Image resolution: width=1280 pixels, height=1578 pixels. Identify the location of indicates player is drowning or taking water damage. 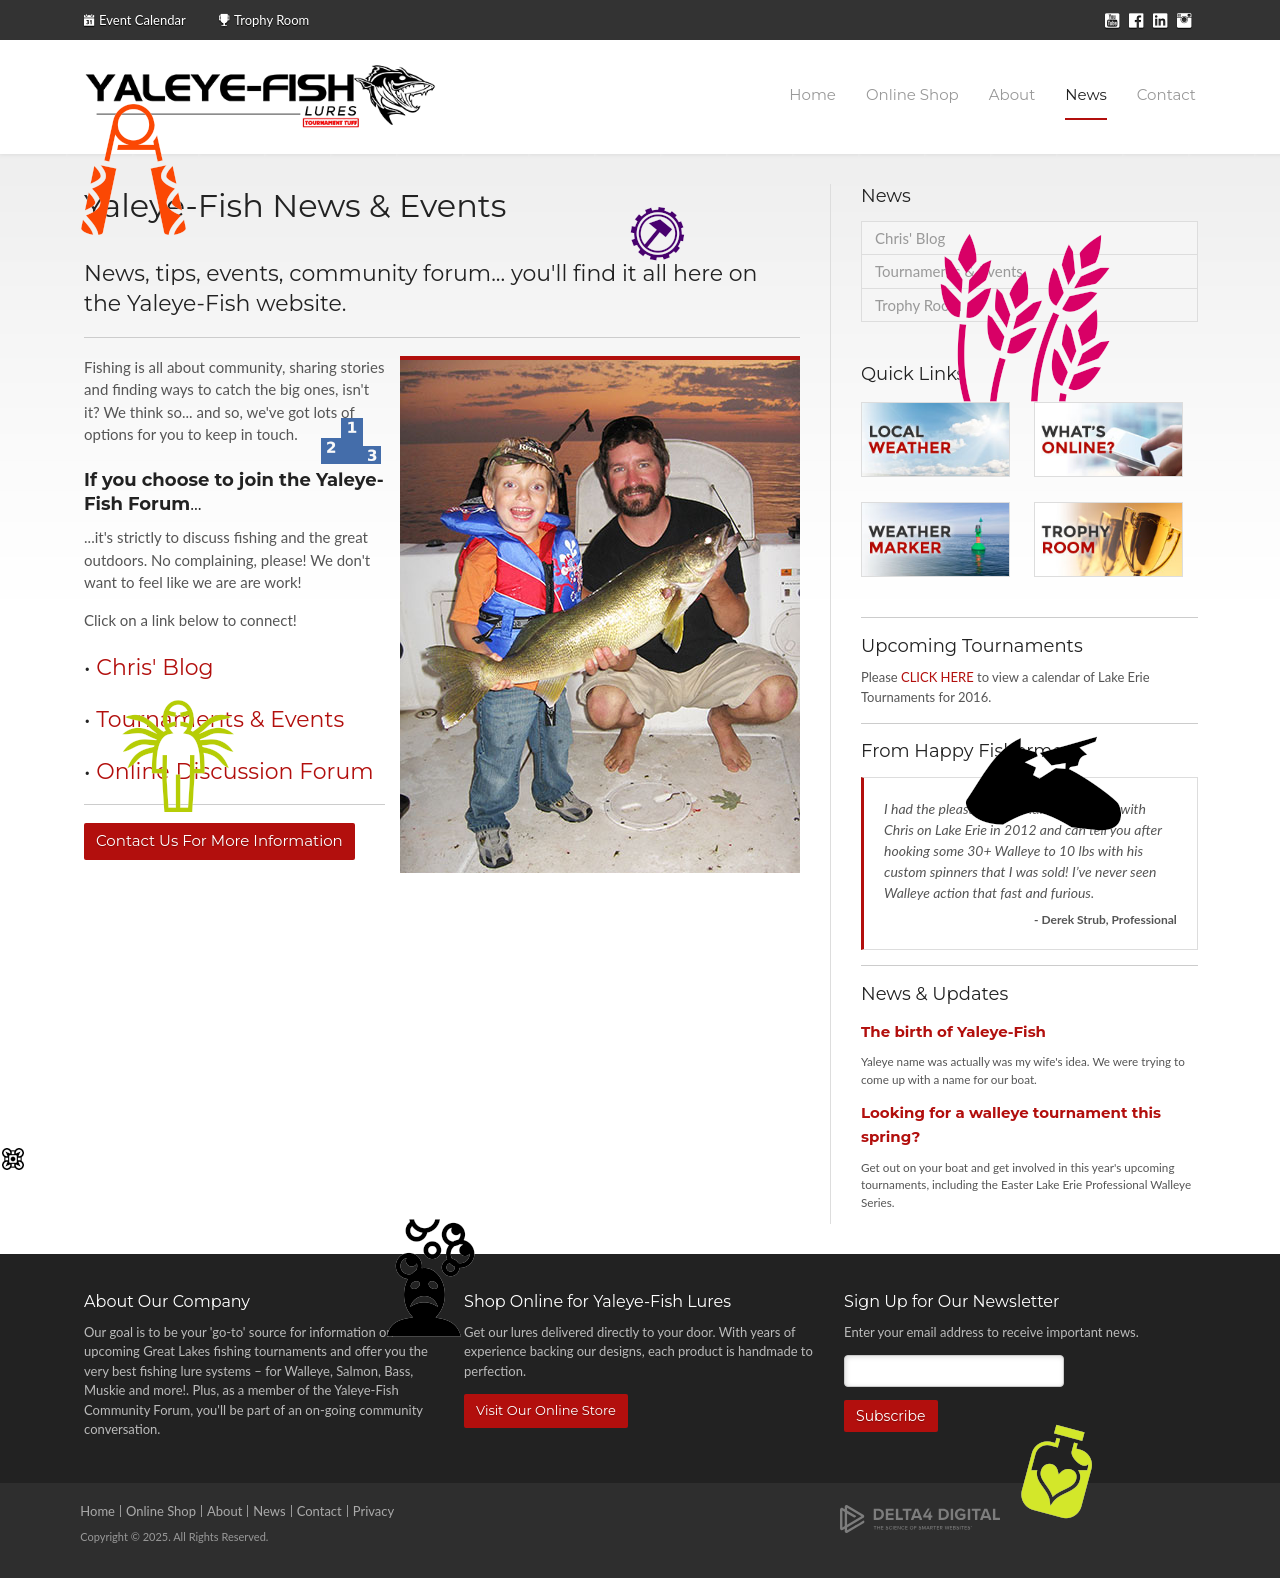
(424, 1278).